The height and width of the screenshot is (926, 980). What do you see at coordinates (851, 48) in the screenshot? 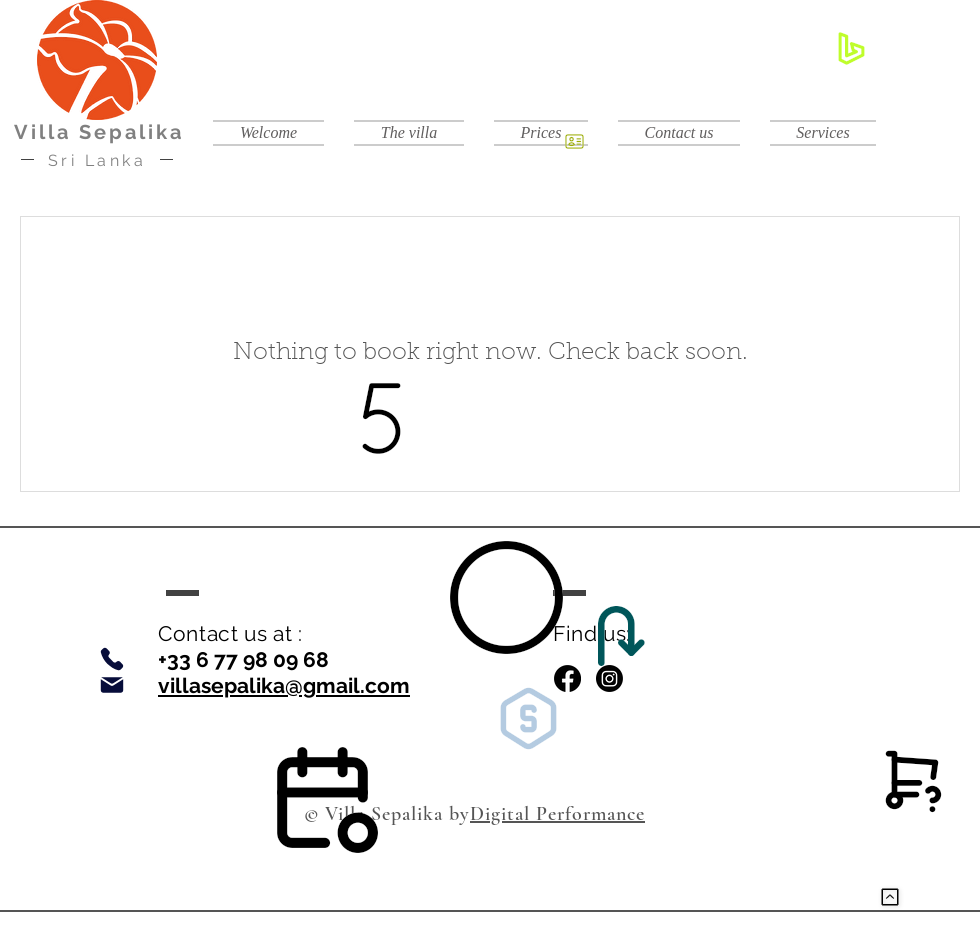
I see `search with microsoft bing` at bounding box center [851, 48].